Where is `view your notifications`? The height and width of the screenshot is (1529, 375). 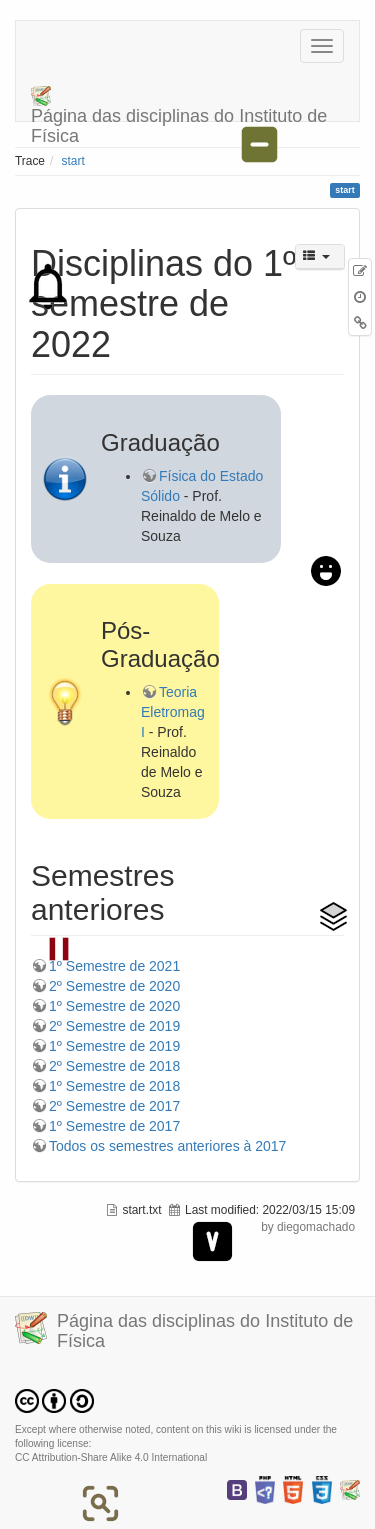
view your notifications is located at coordinates (48, 286).